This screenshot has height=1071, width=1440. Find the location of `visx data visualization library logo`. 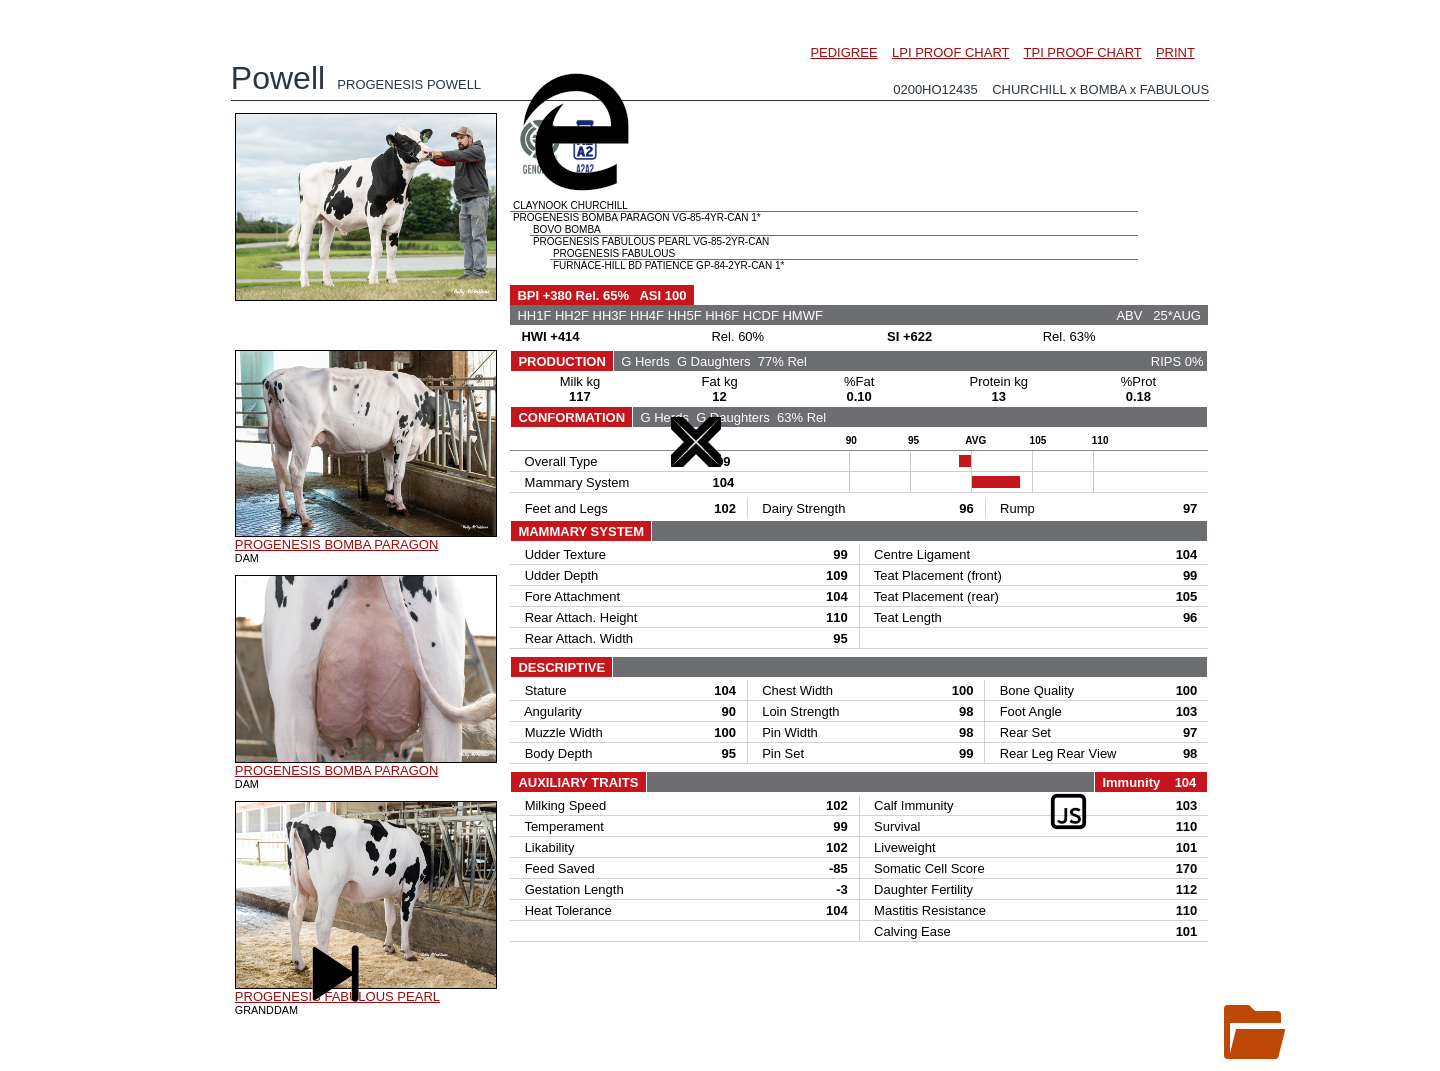

visx data visualization library logo is located at coordinates (696, 442).